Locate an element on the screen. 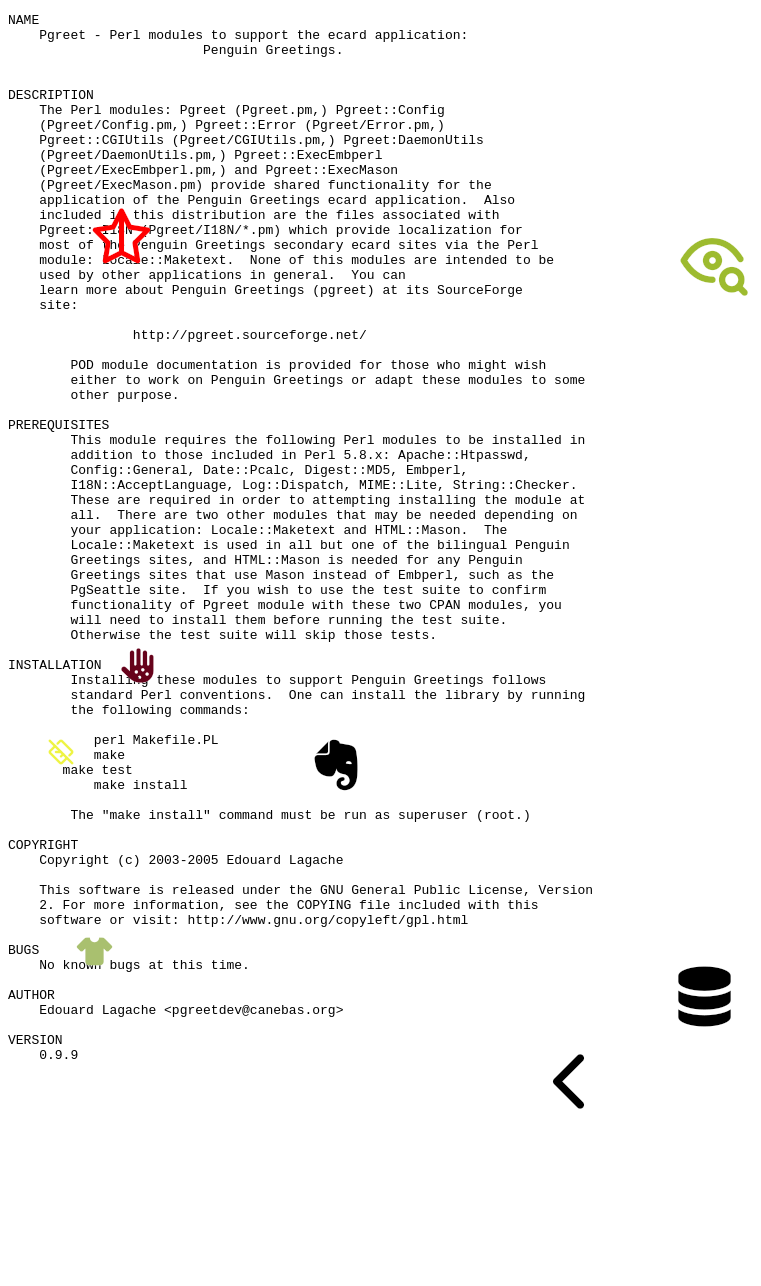 This screenshot has height=1286, width=761. access database storage is located at coordinates (704, 996).